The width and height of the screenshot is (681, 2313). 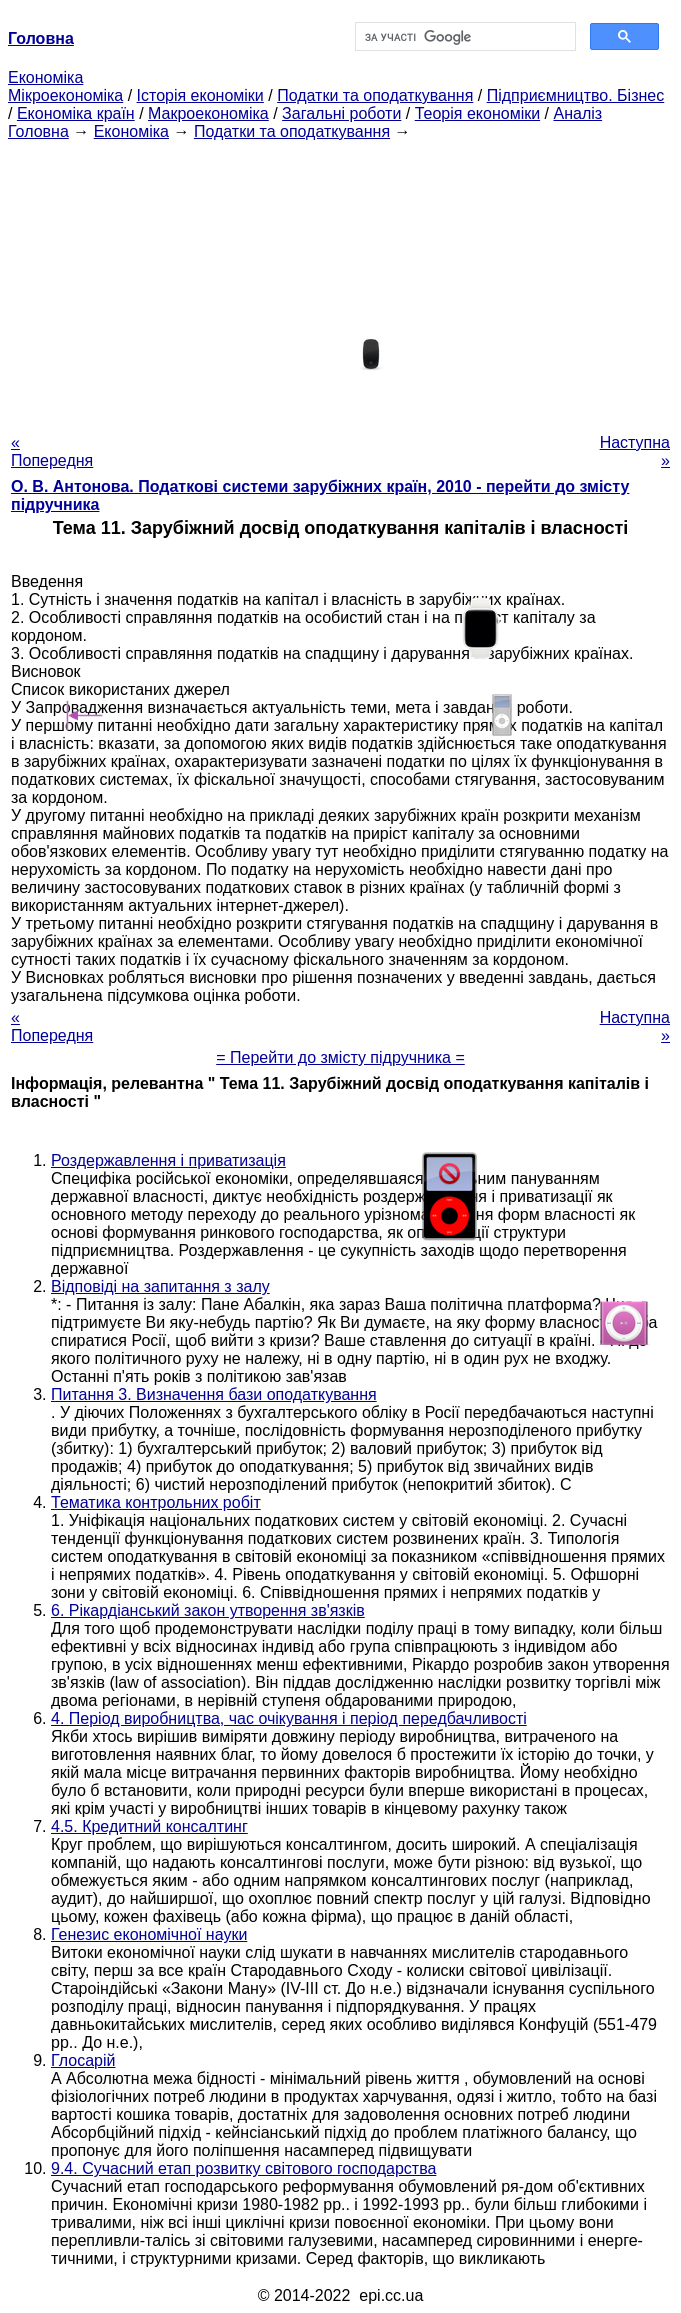 What do you see at coordinates (480, 628) in the screenshot?
I see `apple watch series 5-7 device icon` at bounding box center [480, 628].